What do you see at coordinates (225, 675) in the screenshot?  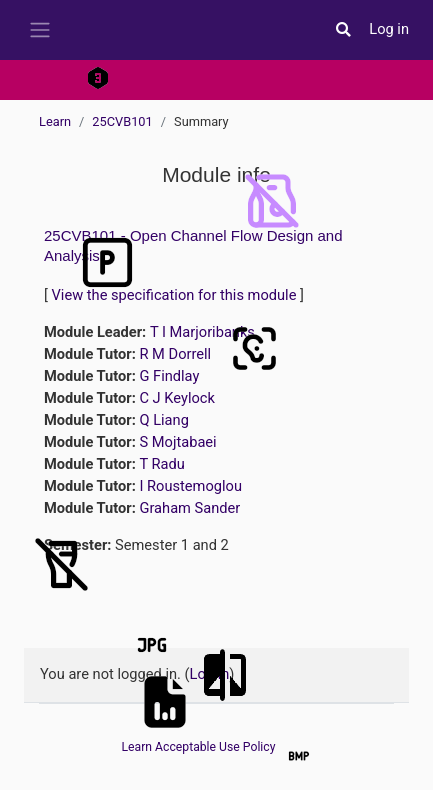 I see `compare two images side by side` at bounding box center [225, 675].